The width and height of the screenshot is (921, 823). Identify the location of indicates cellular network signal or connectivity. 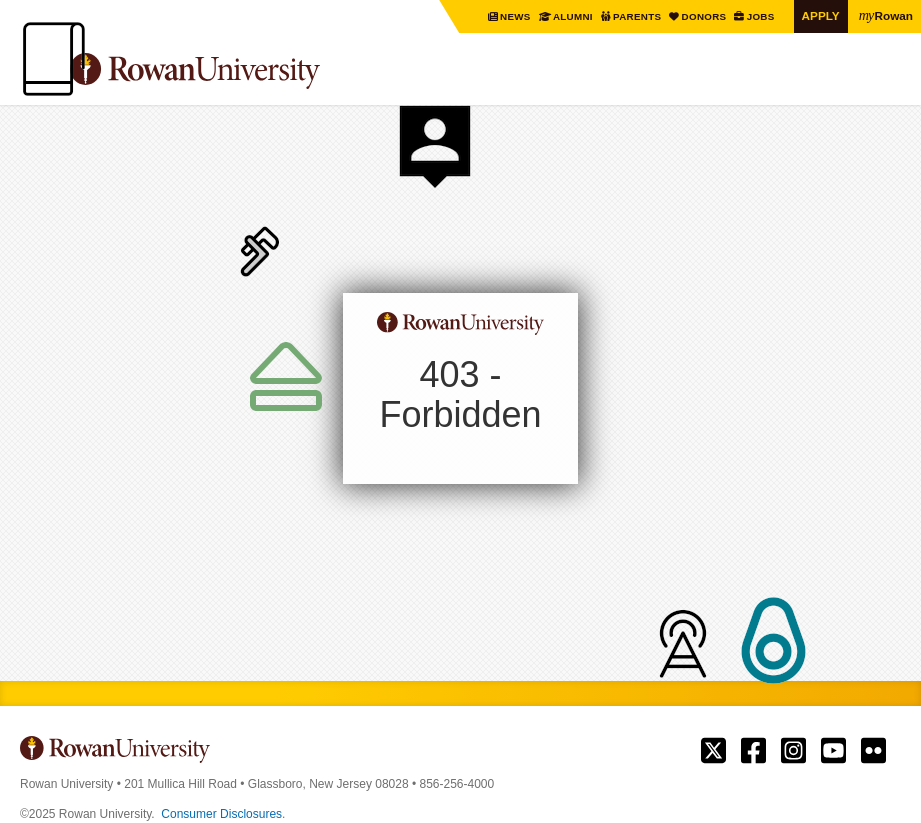
(683, 645).